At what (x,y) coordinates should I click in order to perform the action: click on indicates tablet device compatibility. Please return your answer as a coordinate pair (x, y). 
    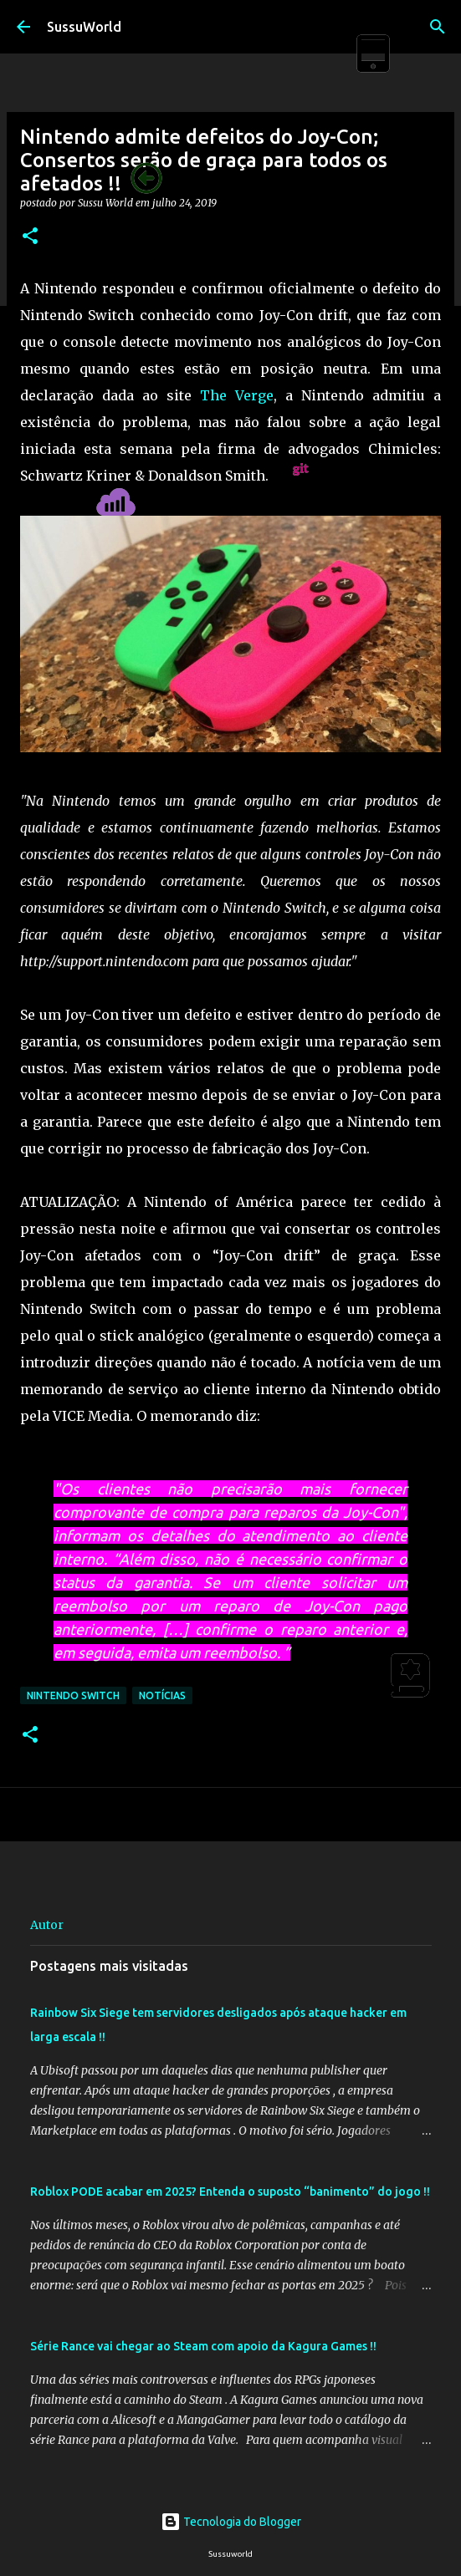
    Looking at the image, I should click on (373, 53).